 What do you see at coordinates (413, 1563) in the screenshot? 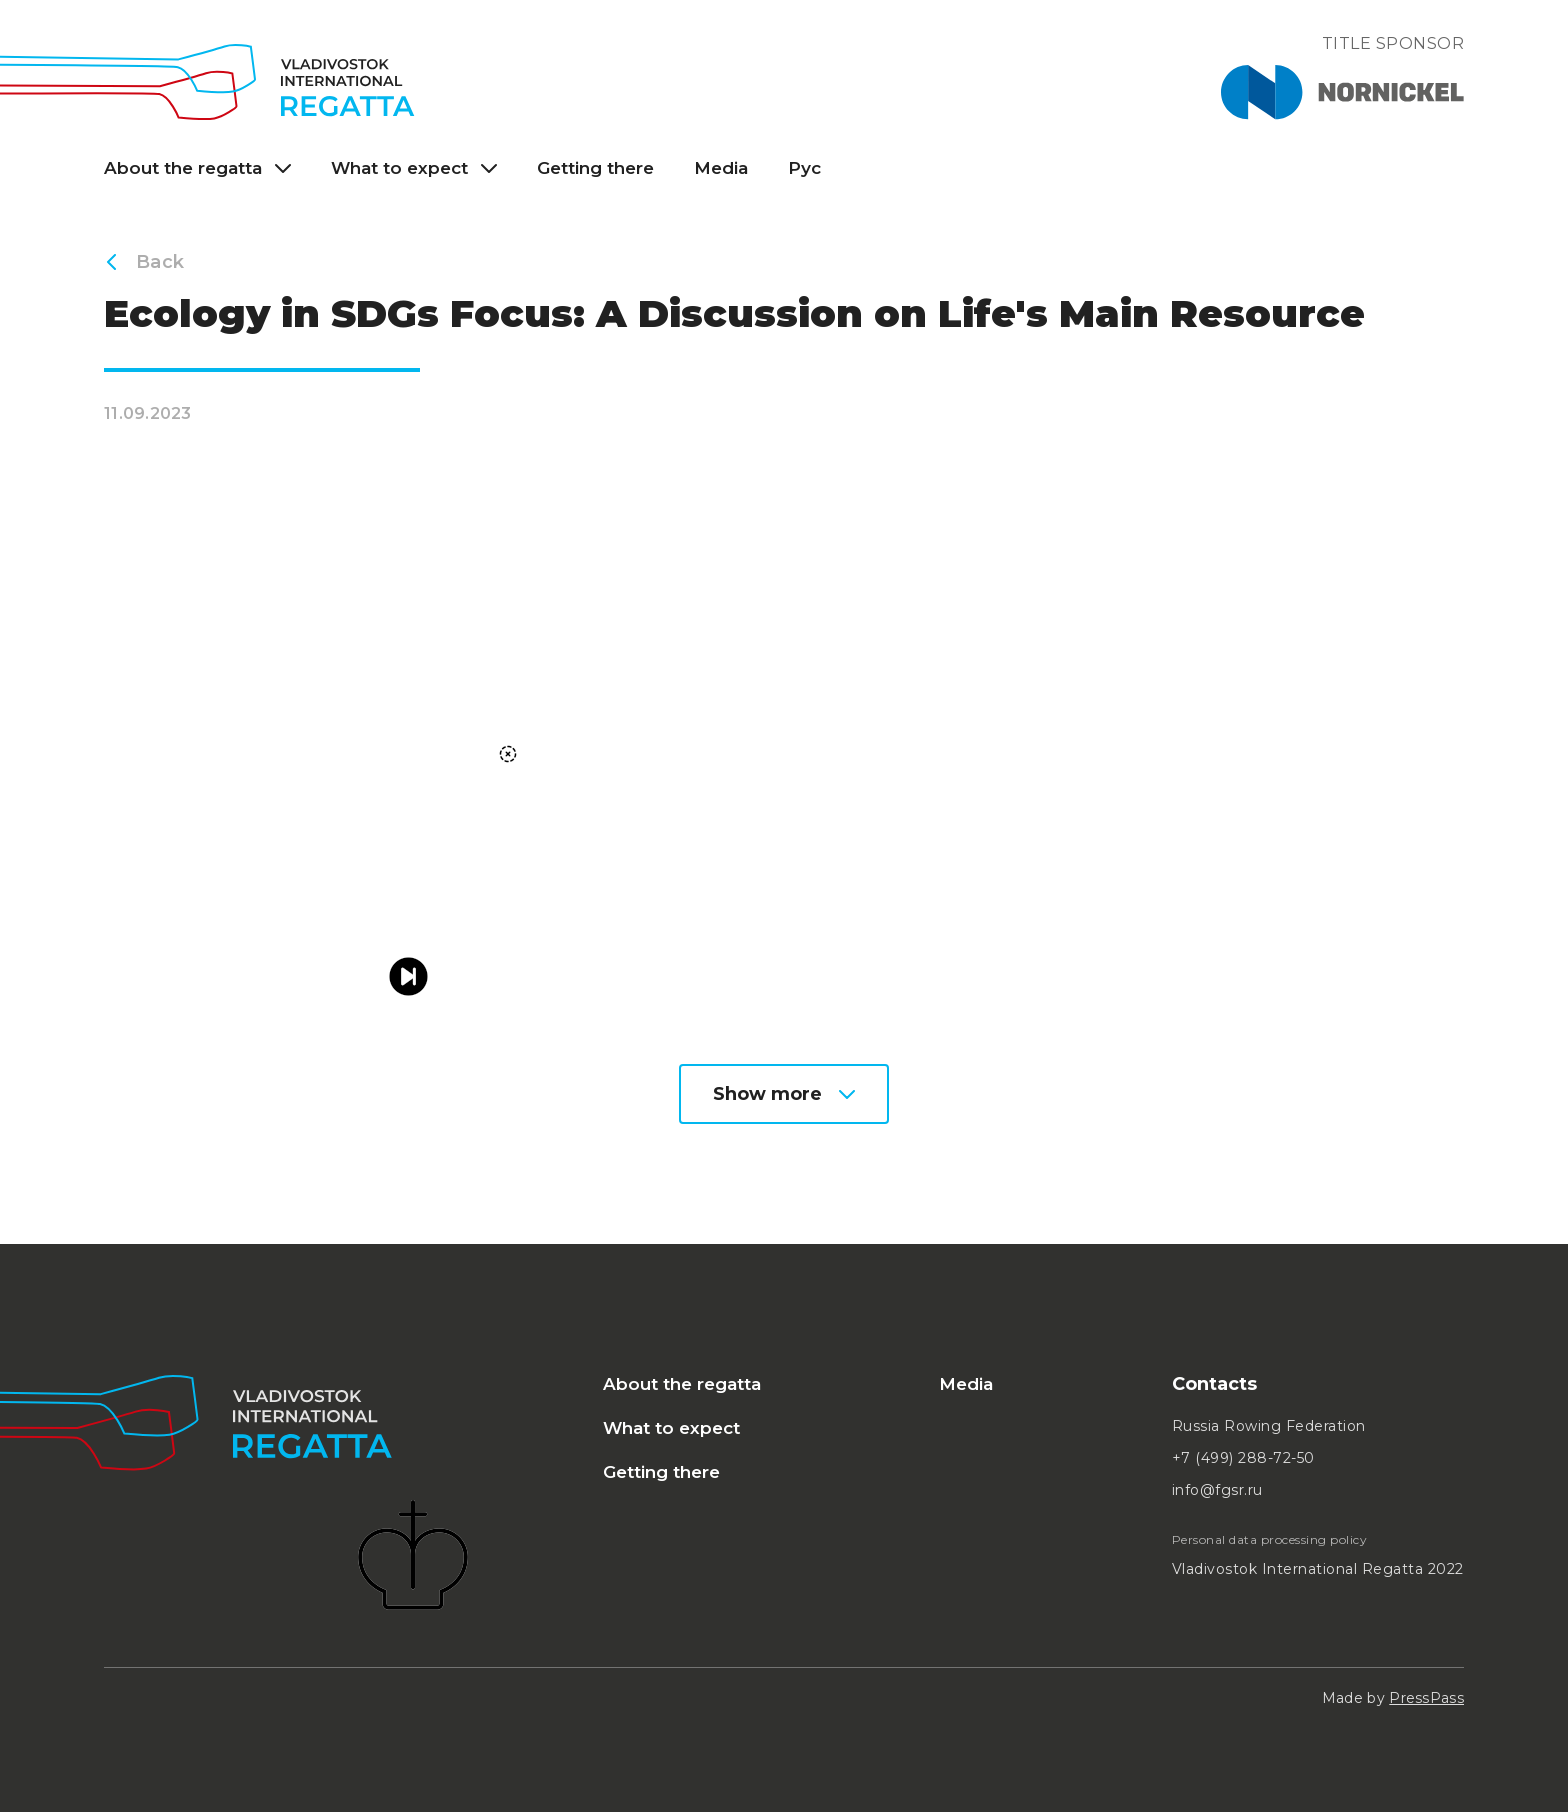
I see `remove or delete royal/premium status` at bounding box center [413, 1563].